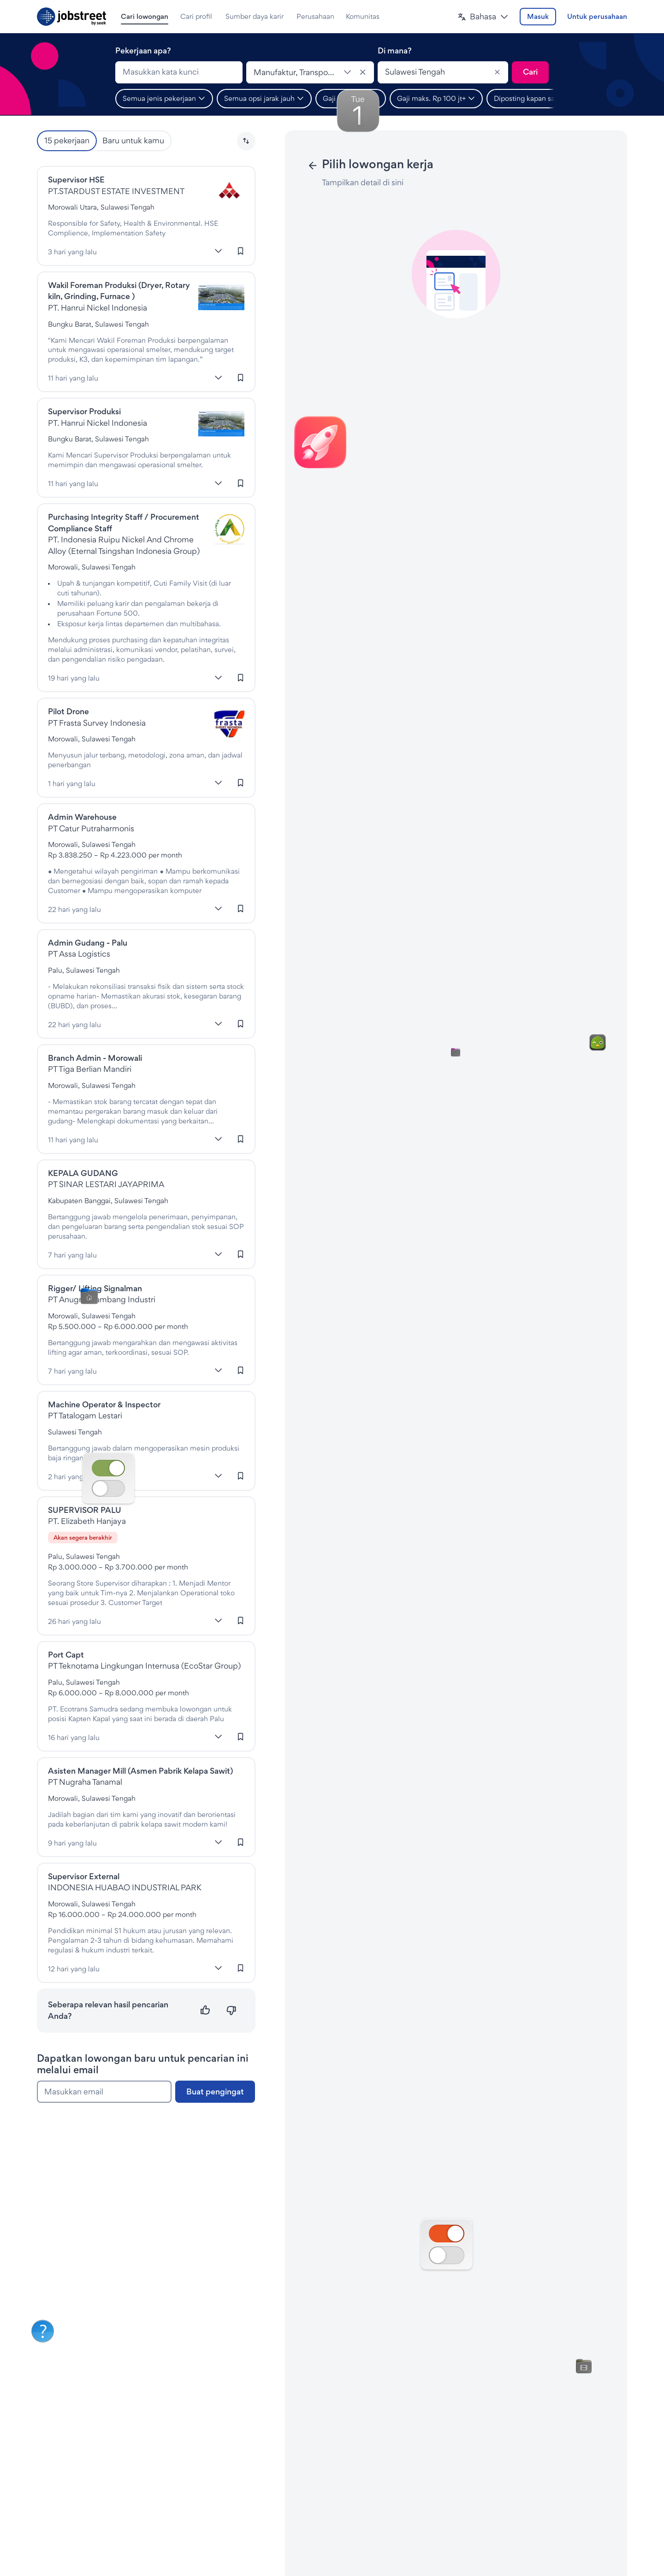 The height and width of the screenshot is (2576, 664). I want to click on open videos folder, so click(584, 2366).